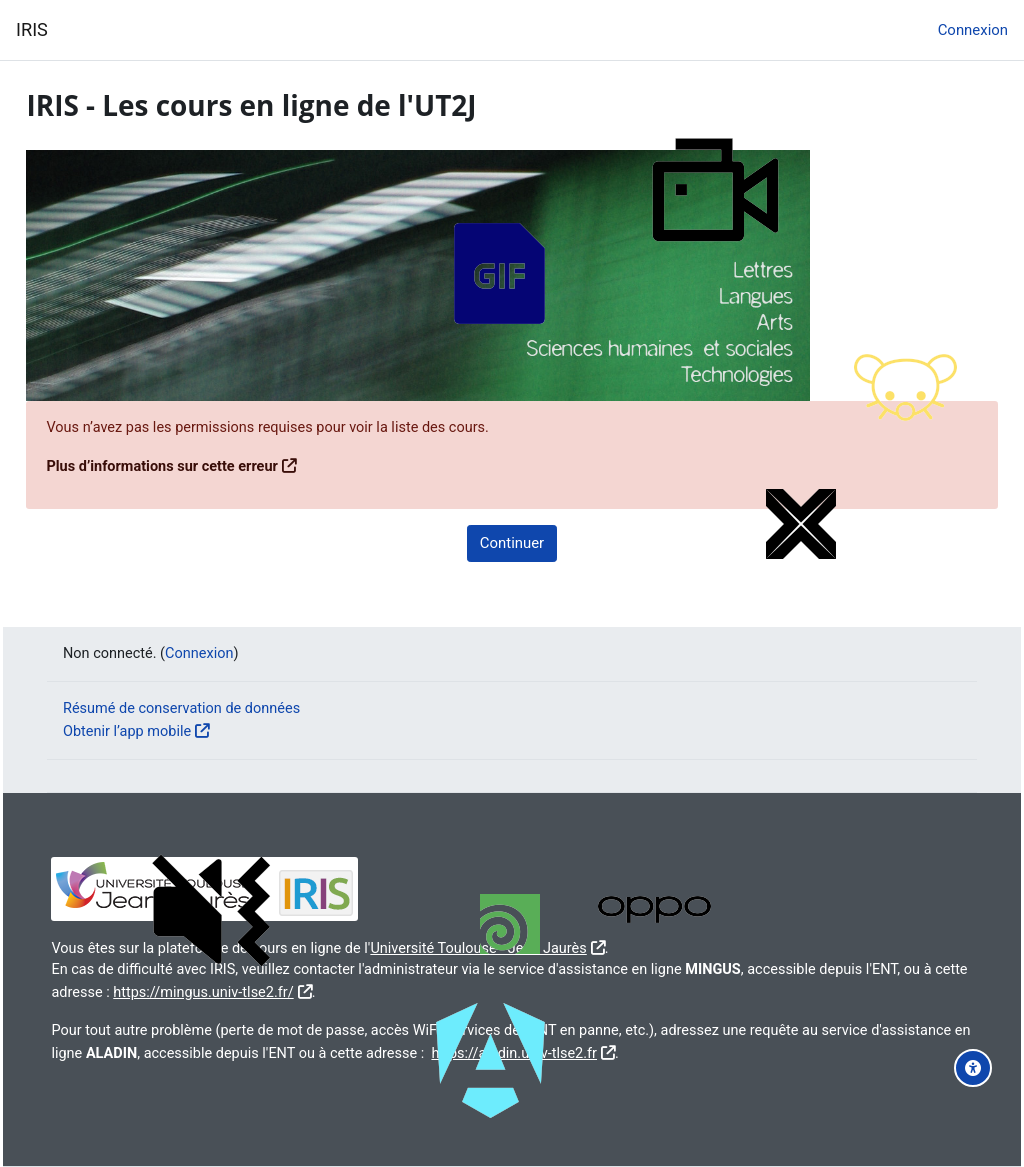 The width and height of the screenshot is (1024, 1167). What do you see at coordinates (499, 273) in the screenshot?
I see `attach a GIF file` at bounding box center [499, 273].